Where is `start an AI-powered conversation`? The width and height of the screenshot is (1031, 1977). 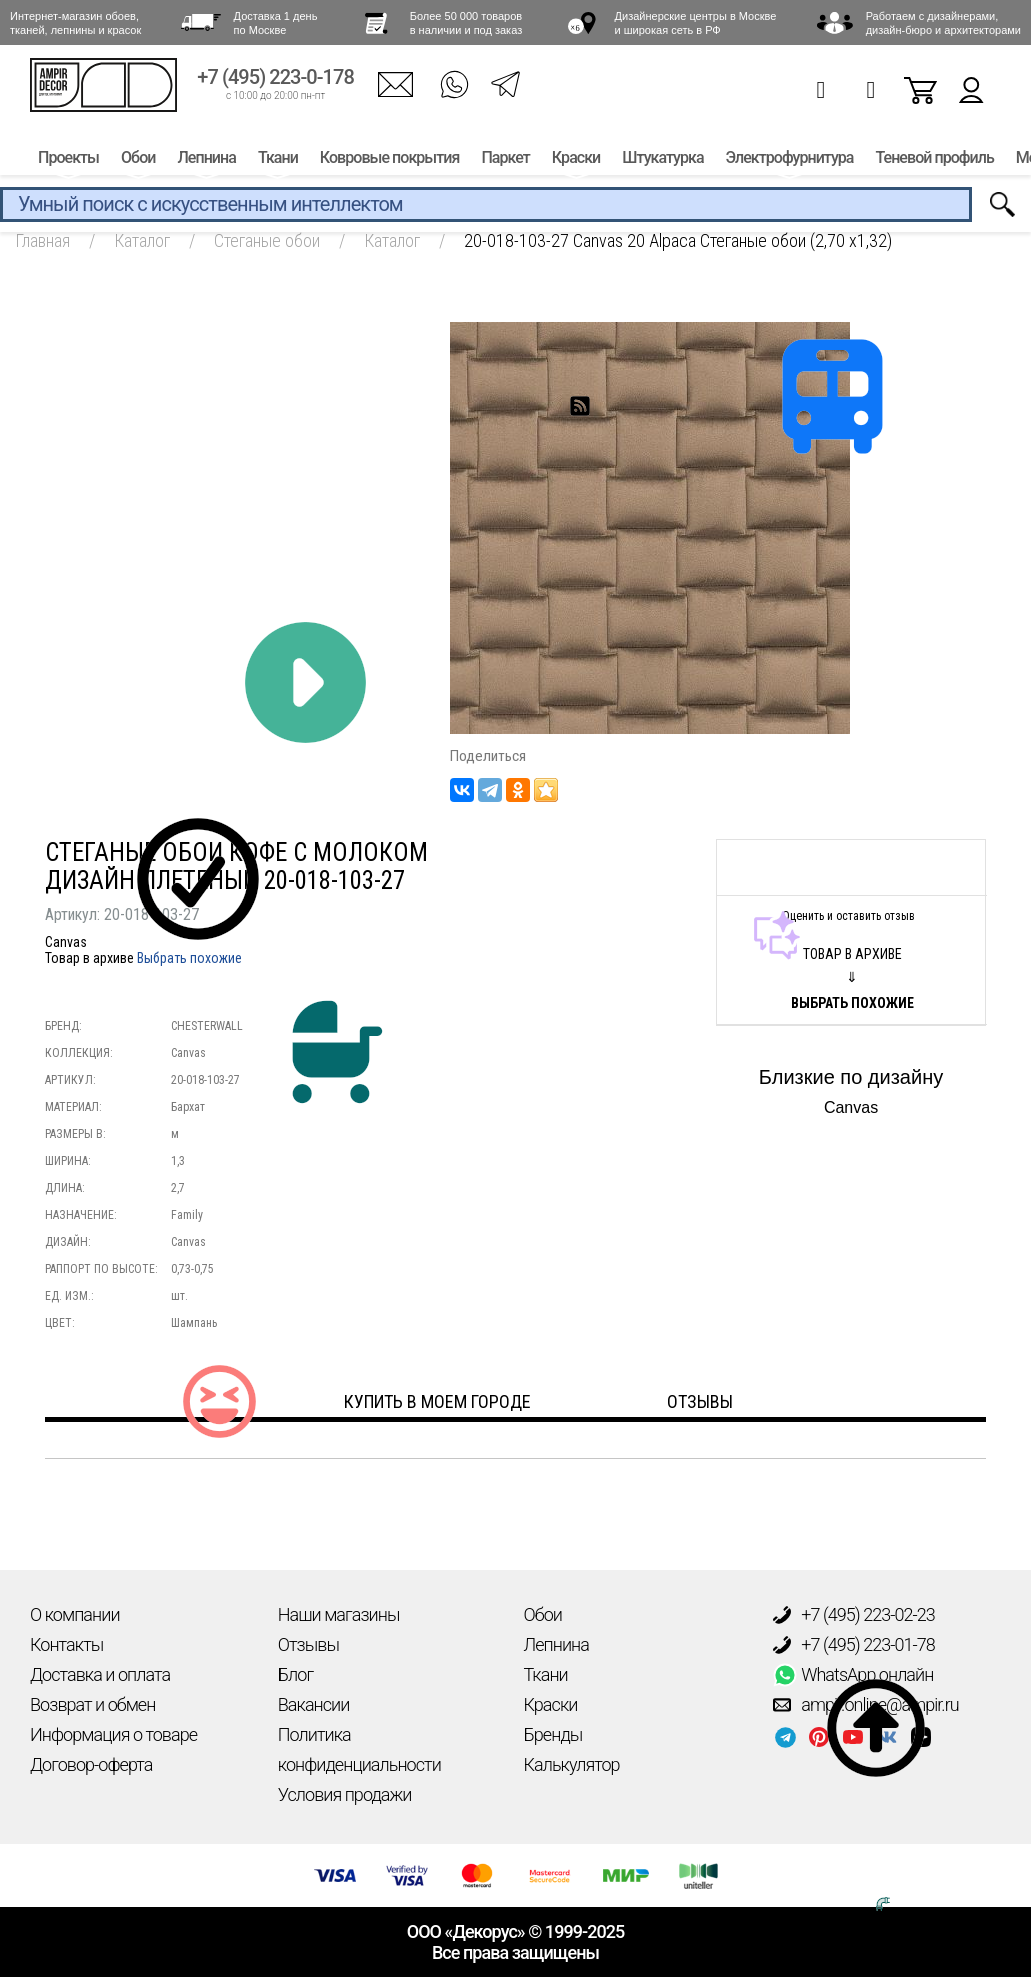
start an AI-powered conversation is located at coordinates (775, 935).